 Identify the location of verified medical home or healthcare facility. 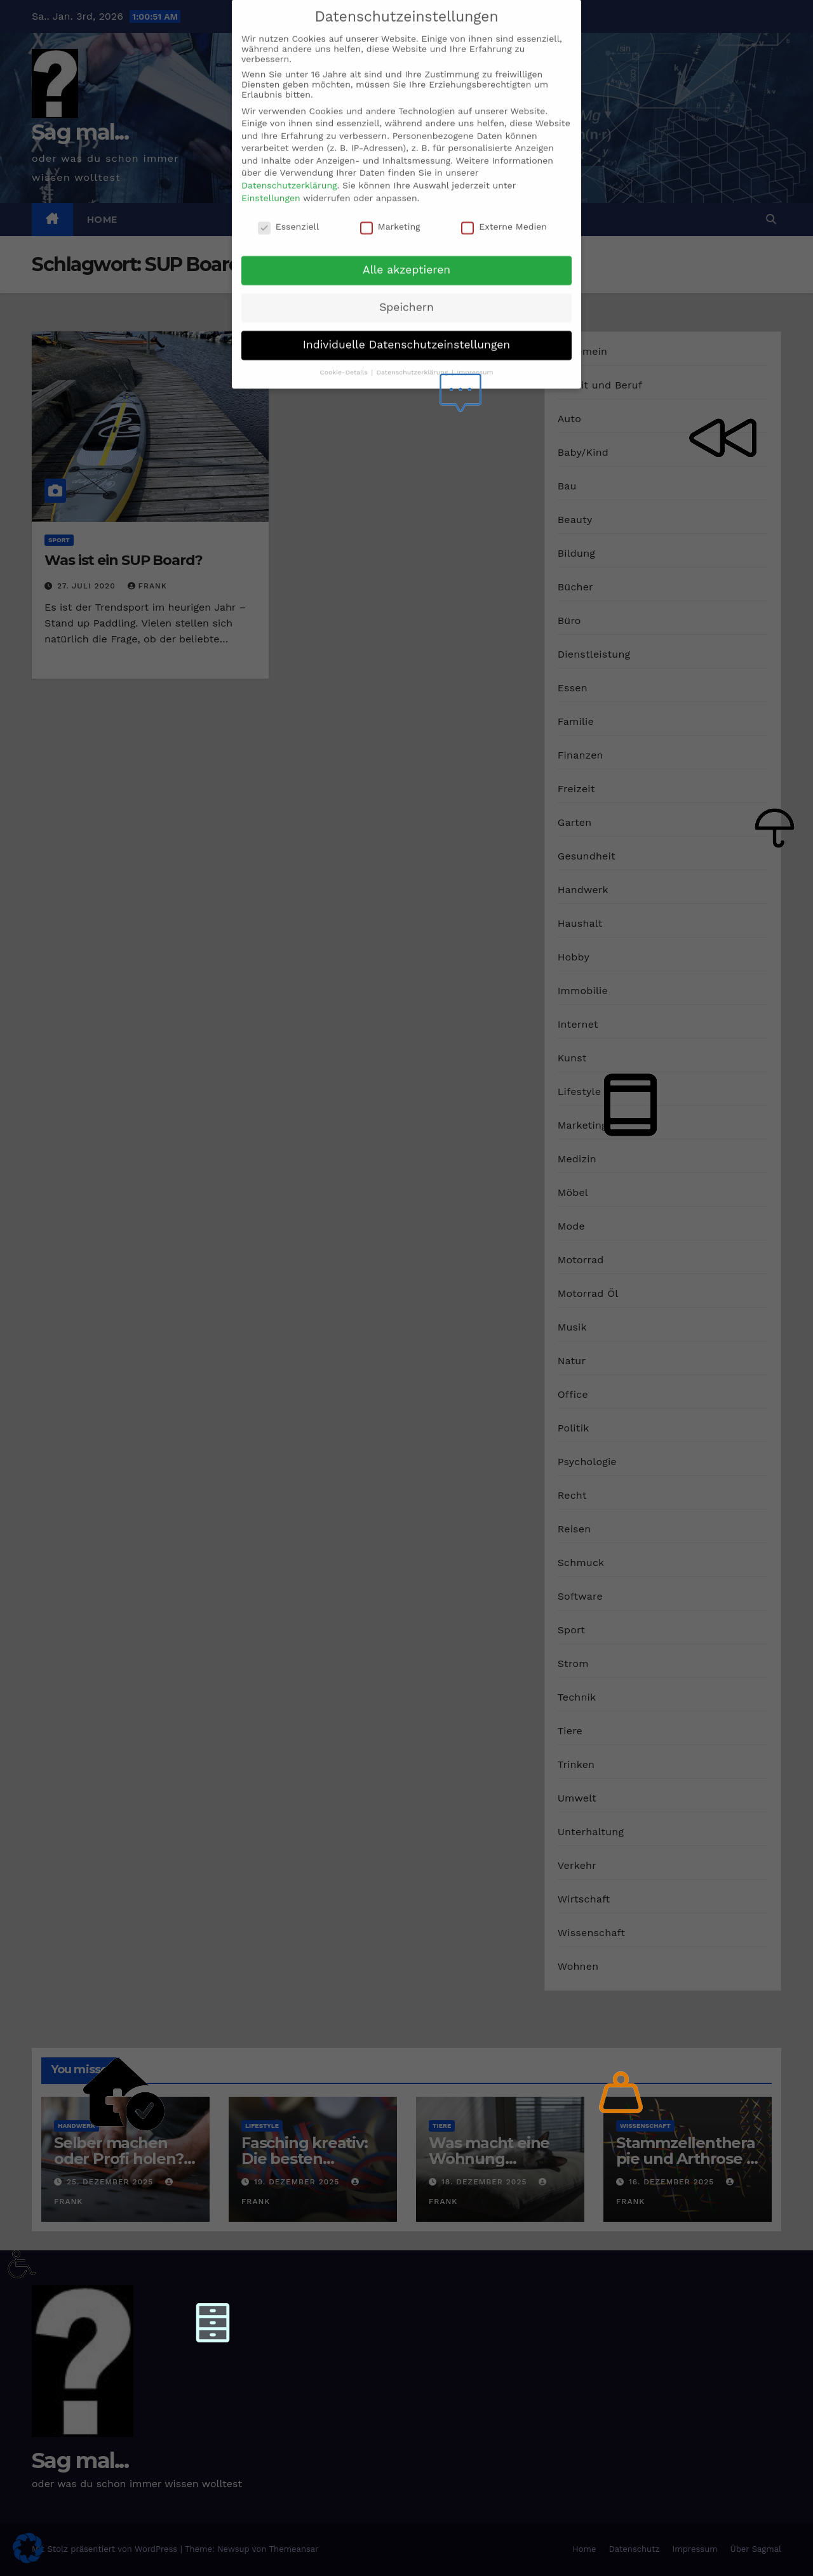
(121, 2092).